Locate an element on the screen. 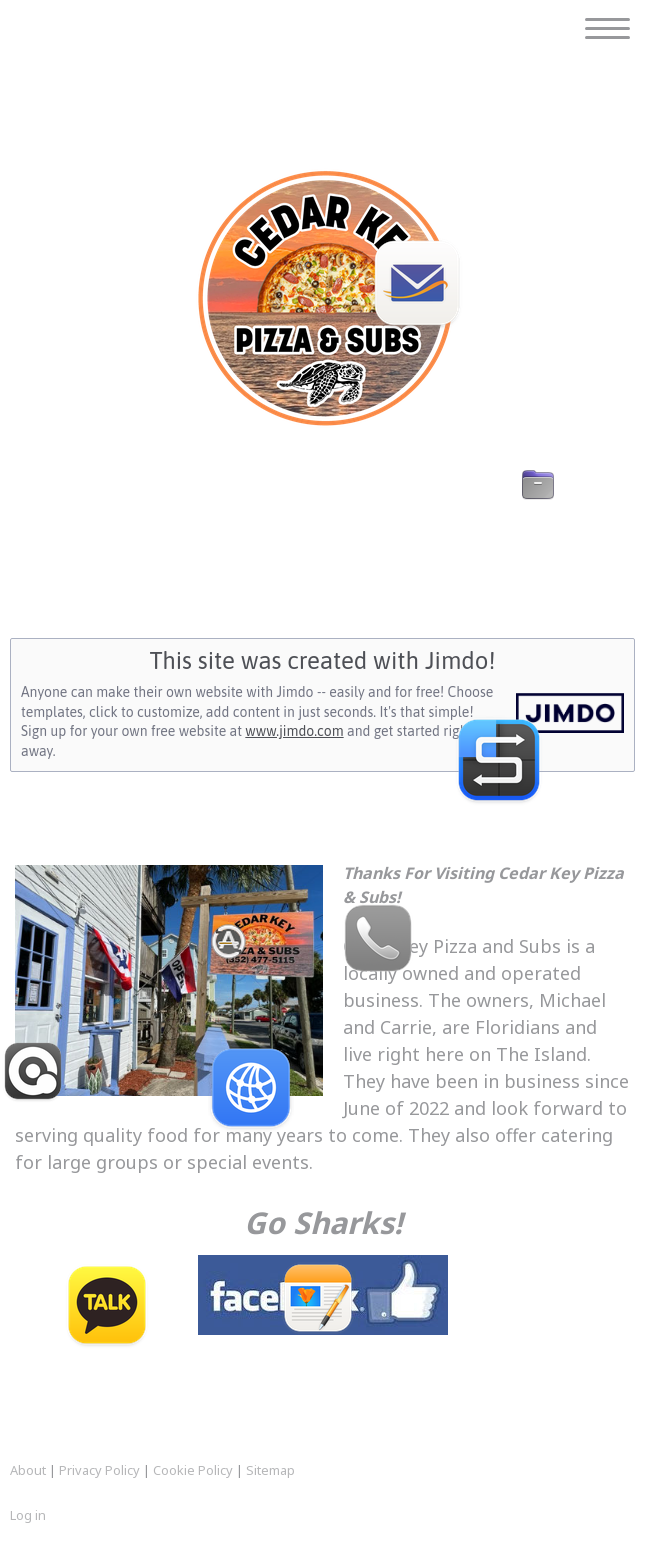 This screenshot has width=645, height=1568. open giada audio sequencer application is located at coordinates (33, 1071).